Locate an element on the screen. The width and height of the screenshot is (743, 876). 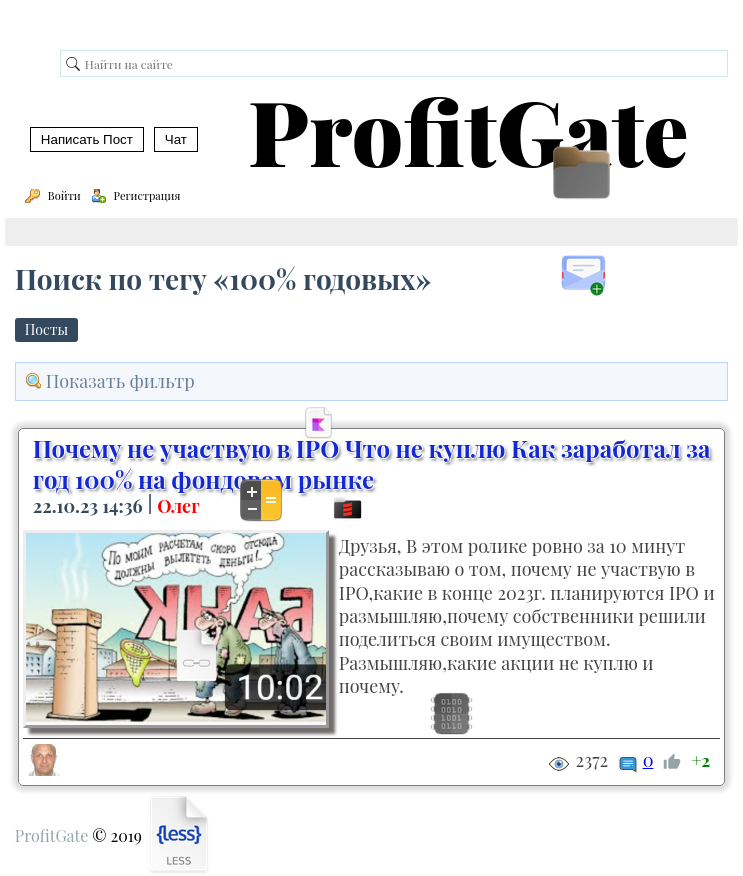
compose a new email is located at coordinates (583, 272).